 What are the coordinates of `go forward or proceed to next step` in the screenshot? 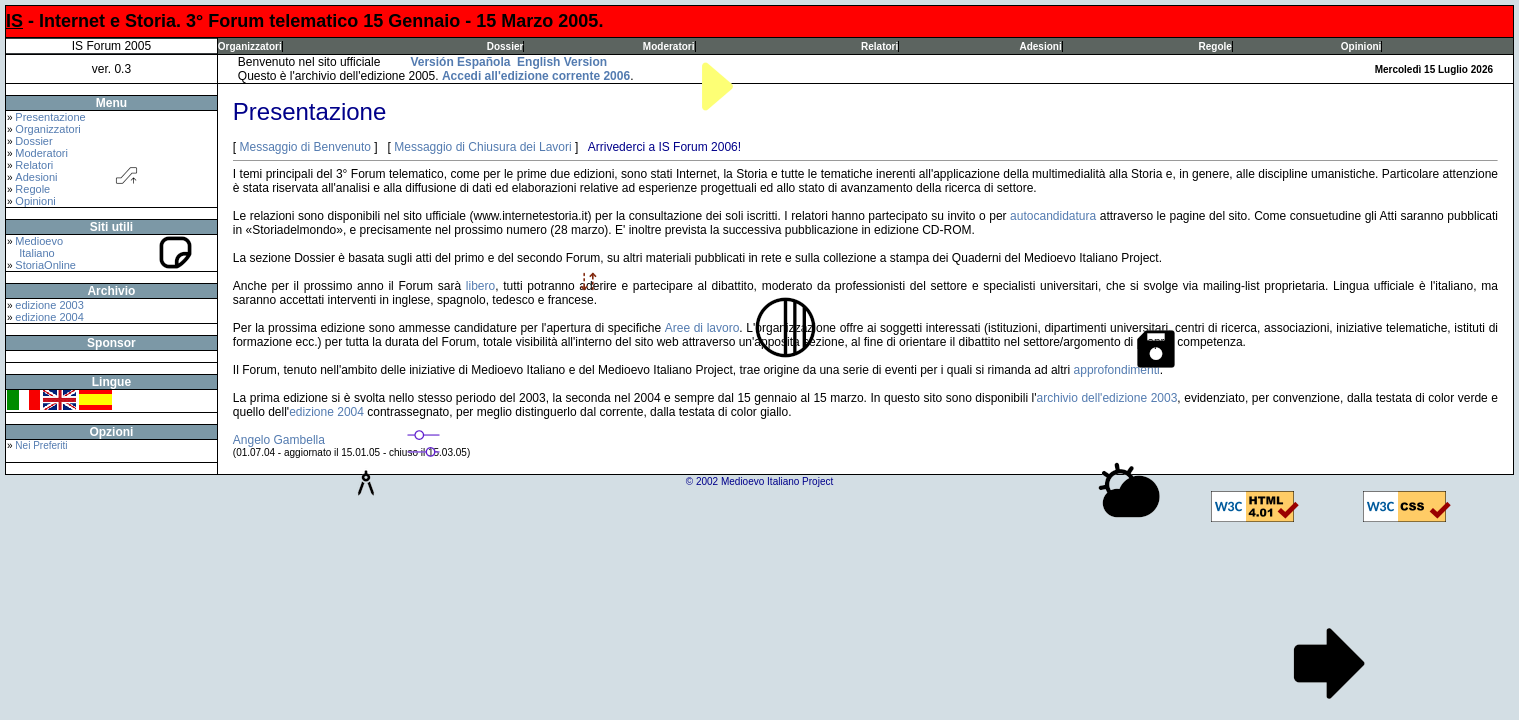 It's located at (1326, 663).